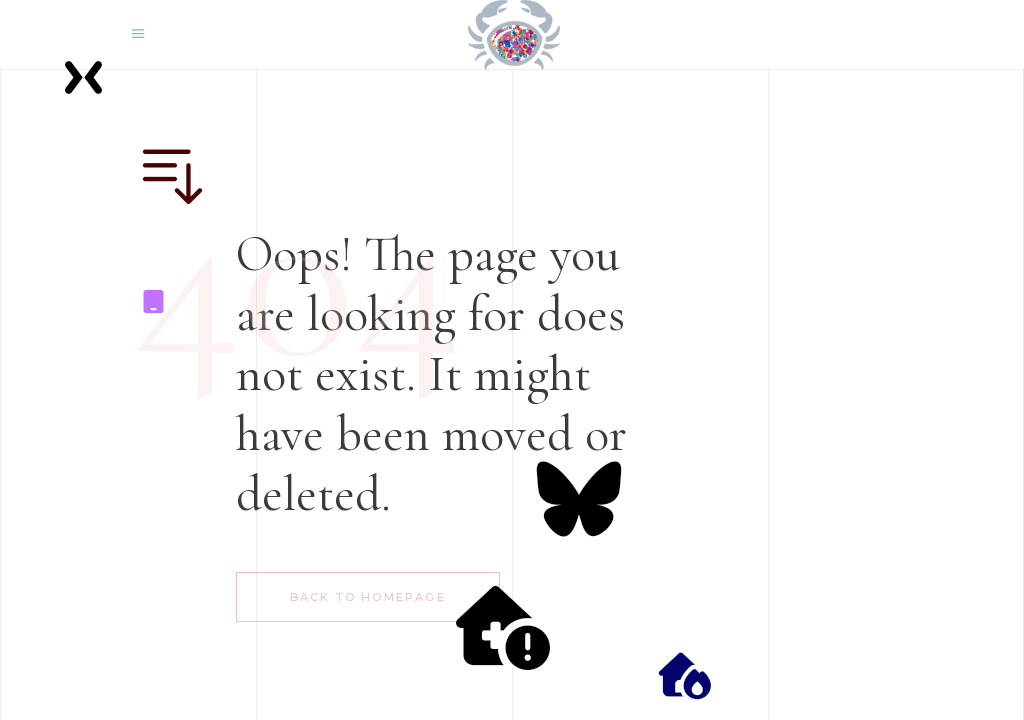 This screenshot has height=720, width=1024. What do you see at coordinates (579, 499) in the screenshot?
I see `open Bluesky app` at bounding box center [579, 499].